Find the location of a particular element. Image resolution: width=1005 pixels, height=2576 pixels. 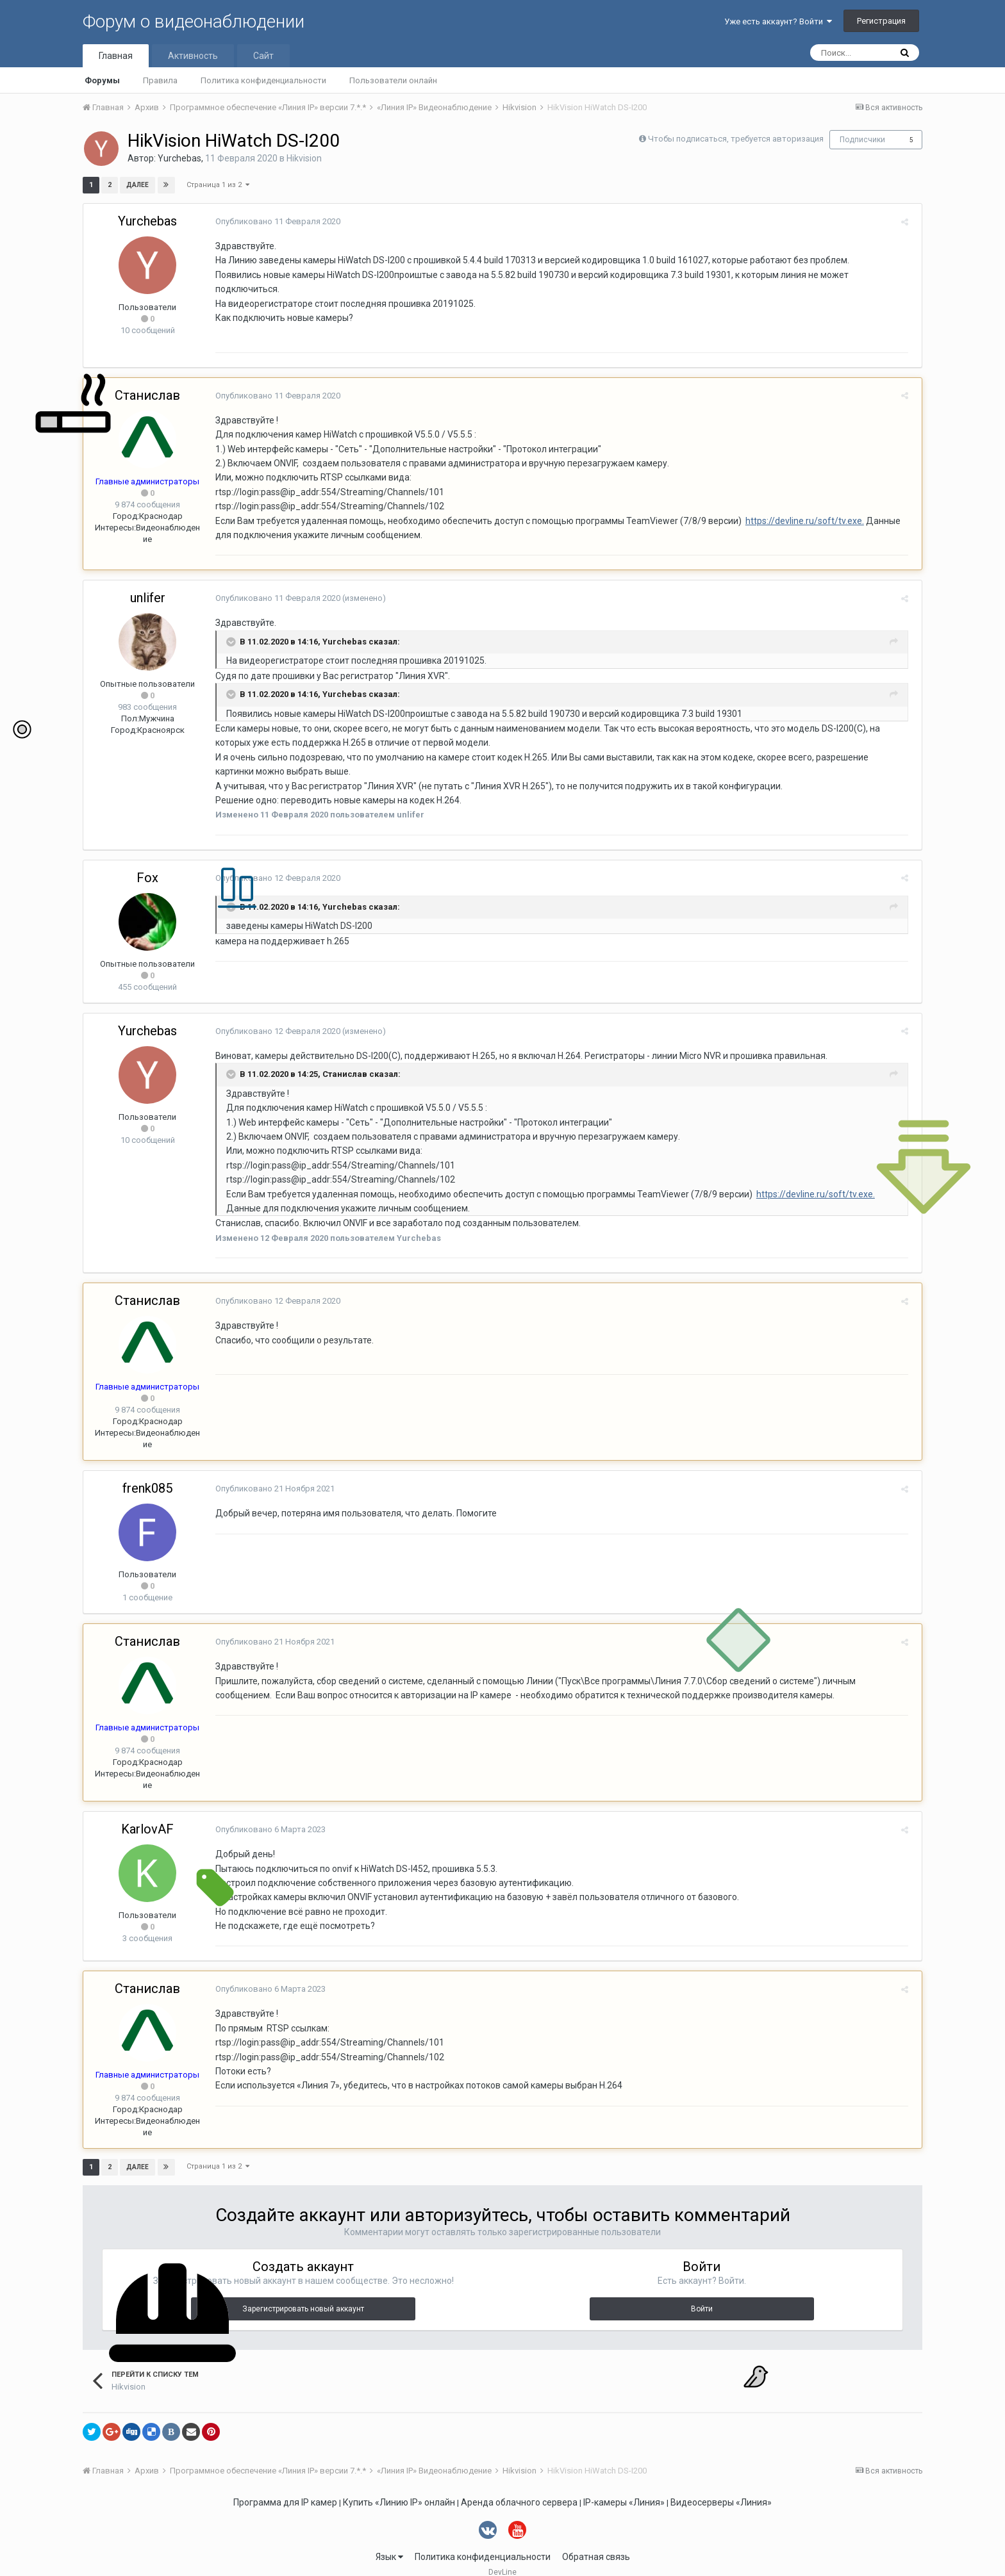

align selected objects to the bottom edge is located at coordinates (237, 889).